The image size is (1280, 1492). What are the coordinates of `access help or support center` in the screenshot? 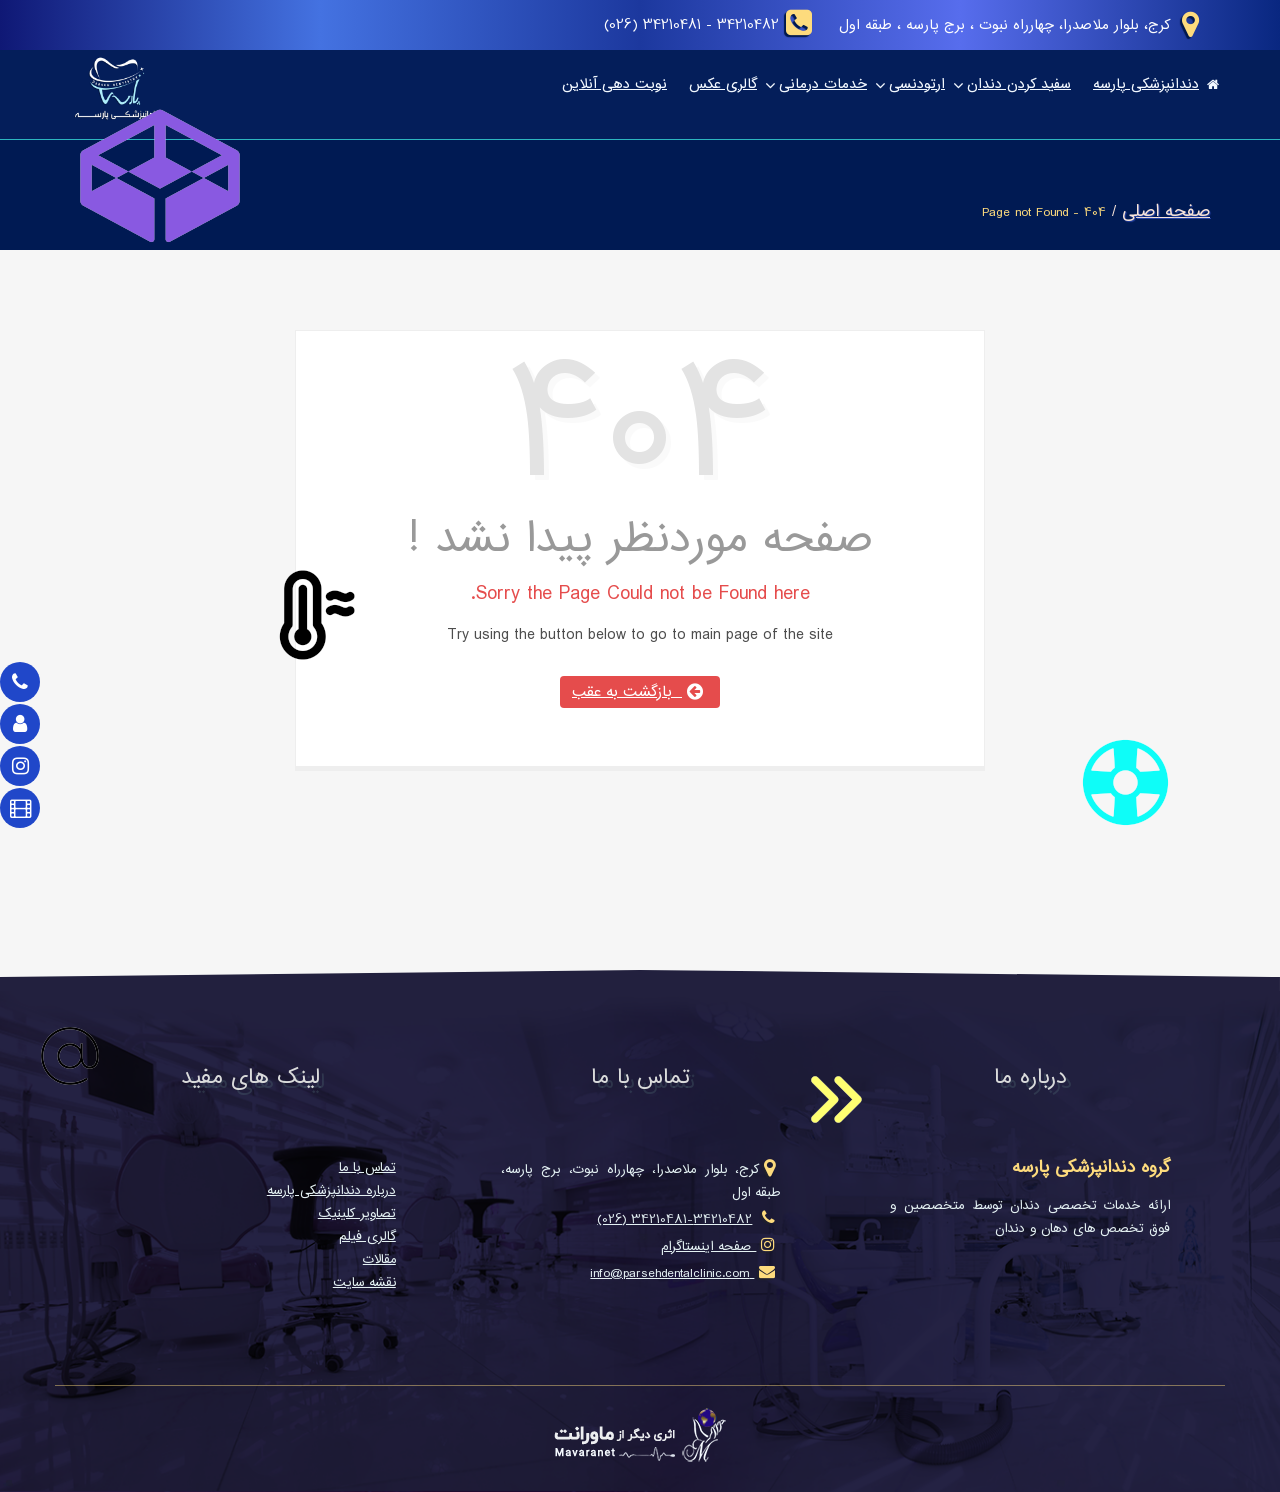 It's located at (1125, 782).